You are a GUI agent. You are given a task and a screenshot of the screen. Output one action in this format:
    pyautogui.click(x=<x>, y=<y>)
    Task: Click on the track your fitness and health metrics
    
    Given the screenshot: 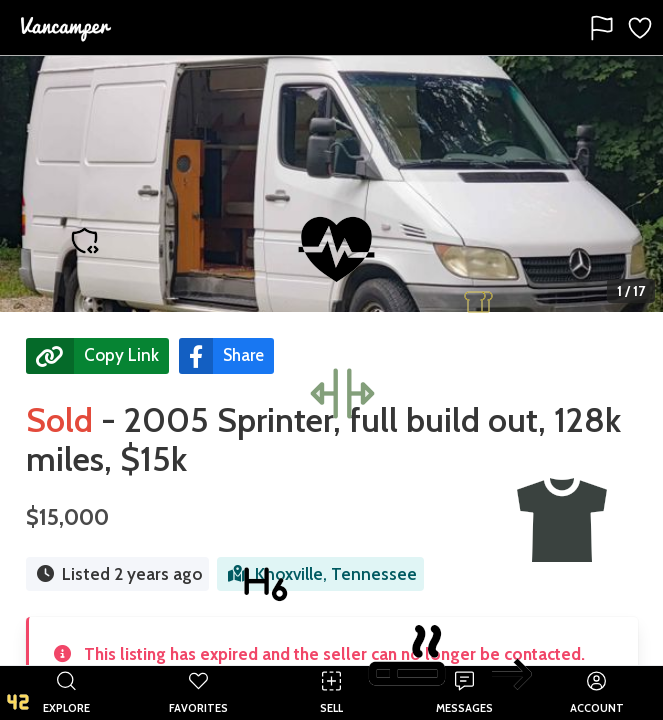 What is the action you would take?
    pyautogui.click(x=336, y=249)
    